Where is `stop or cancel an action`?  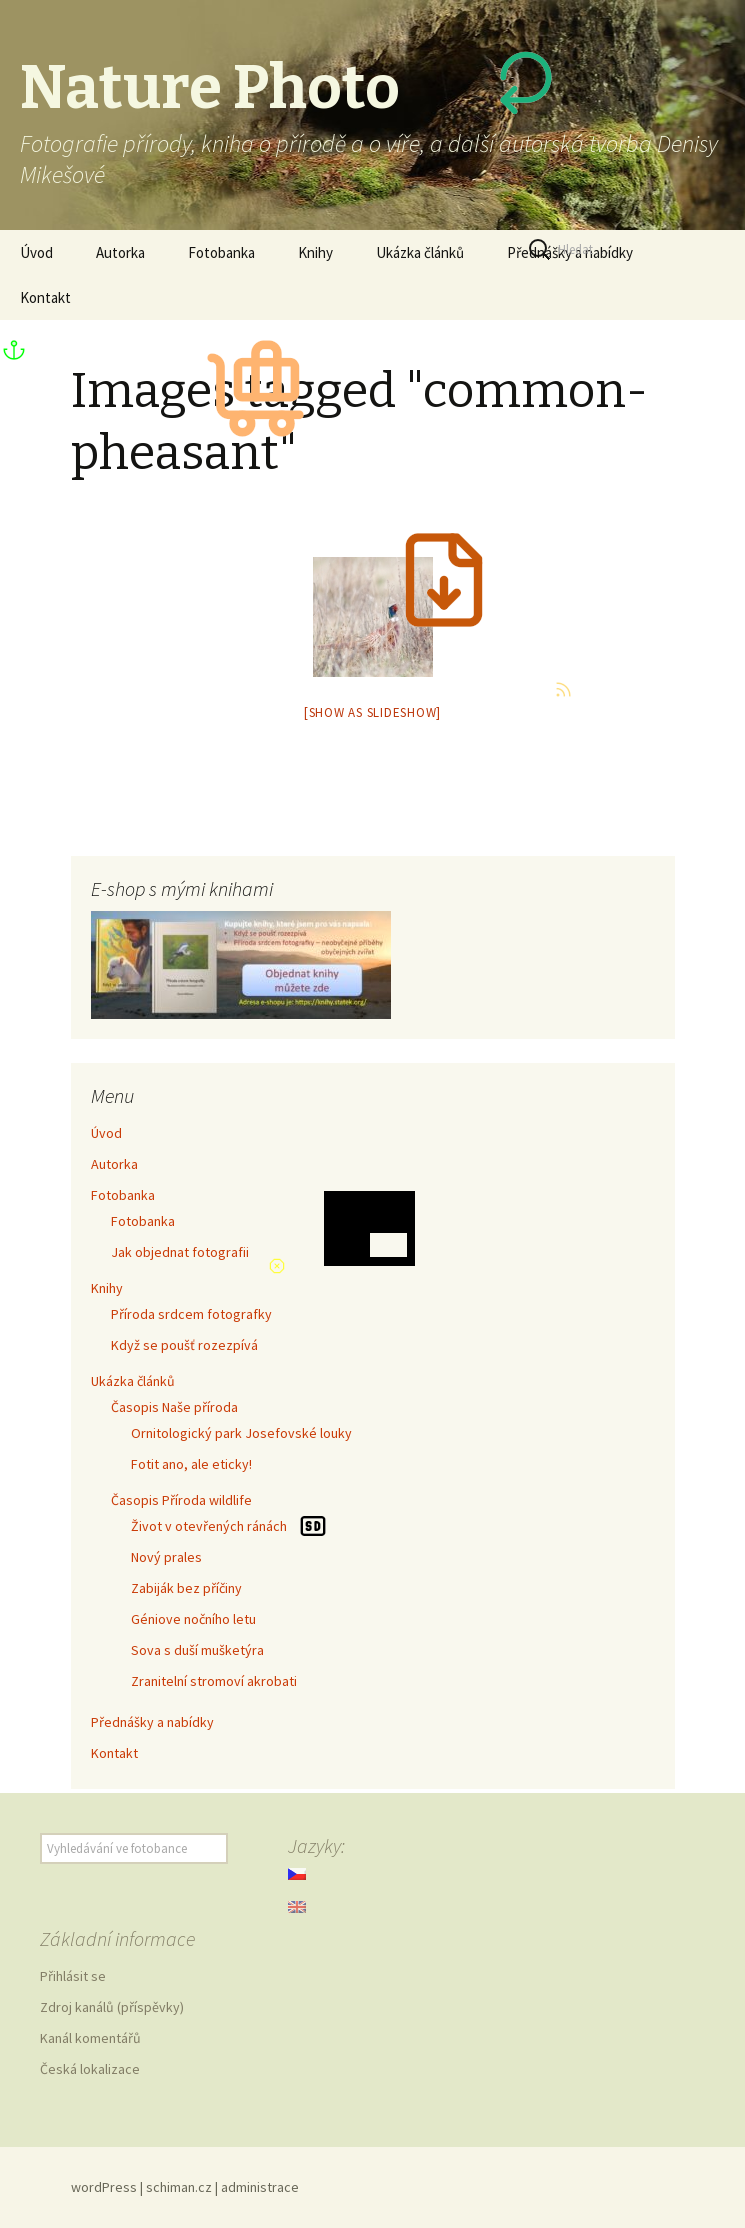
stop or cancel an action is located at coordinates (277, 1266).